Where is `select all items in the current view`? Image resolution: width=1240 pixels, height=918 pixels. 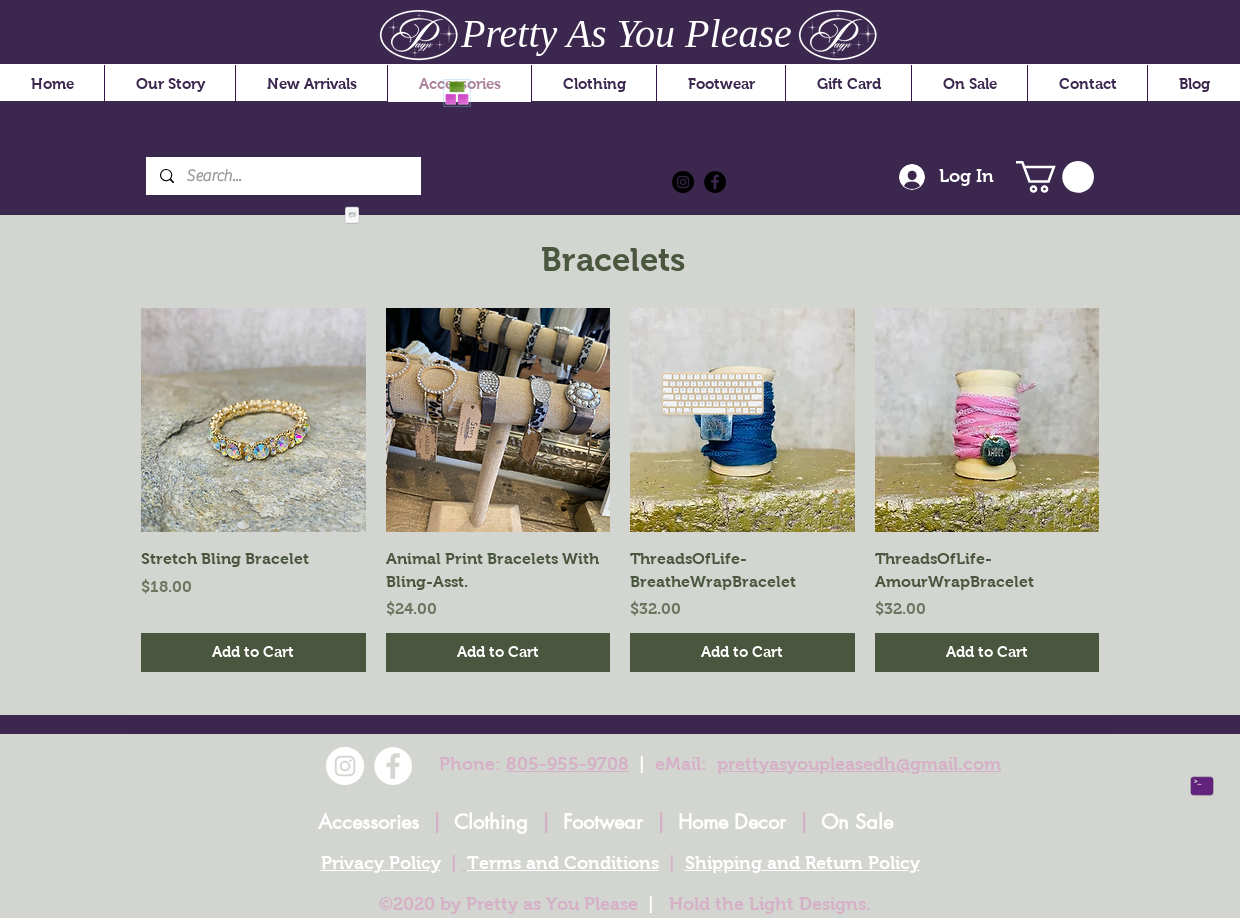 select all items in the current view is located at coordinates (457, 93).